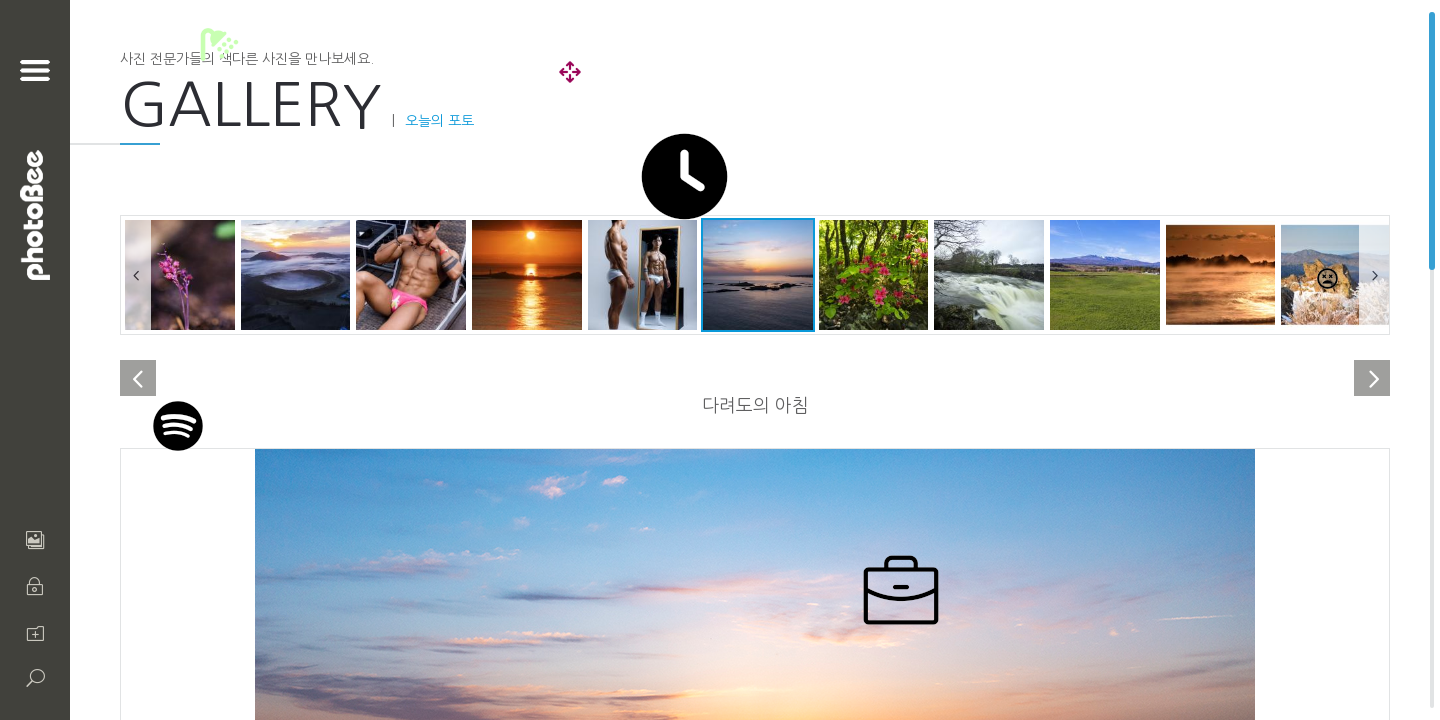 Image resolution: width=1440 pixels, height=720 pixels. I want to click on view time or clock settings, so click(684, 176).